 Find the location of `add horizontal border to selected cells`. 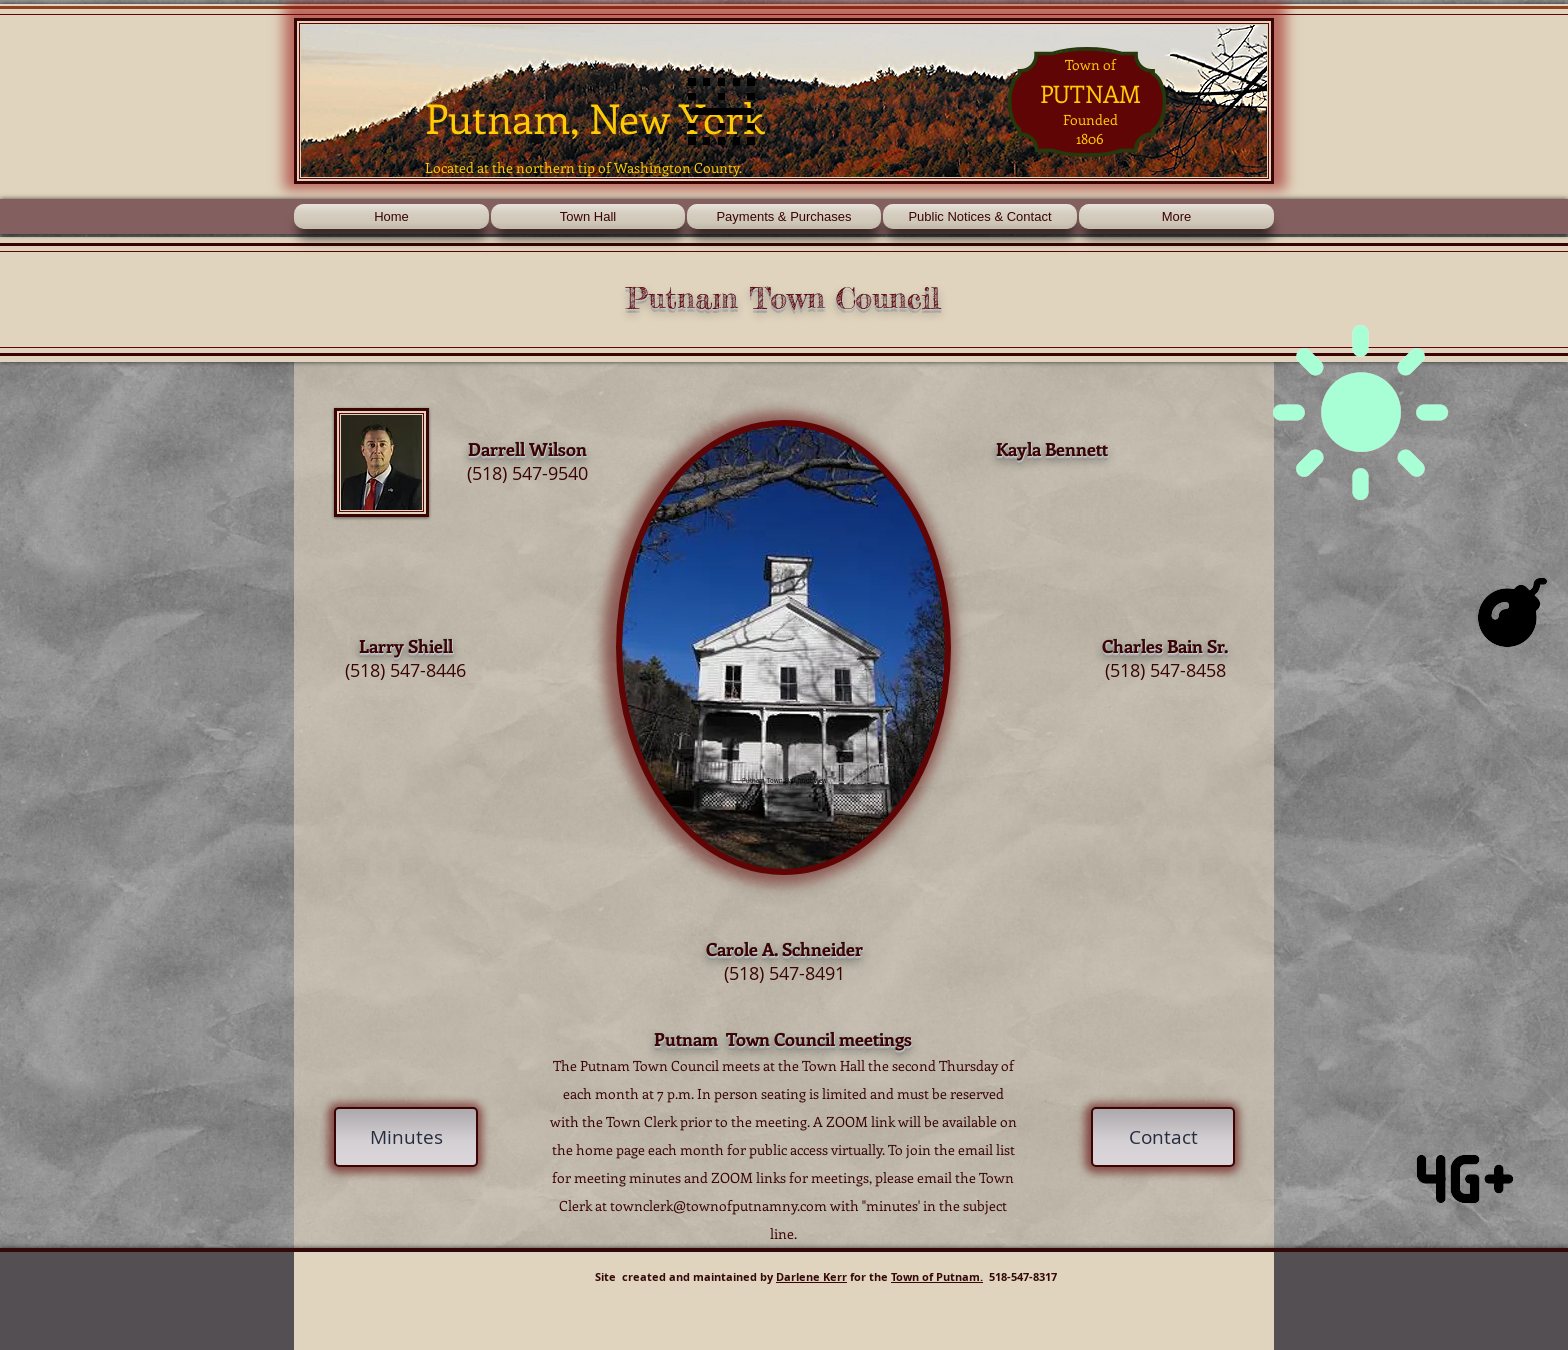

add horizontal border to selected cells is located at coordinates (721, 111).